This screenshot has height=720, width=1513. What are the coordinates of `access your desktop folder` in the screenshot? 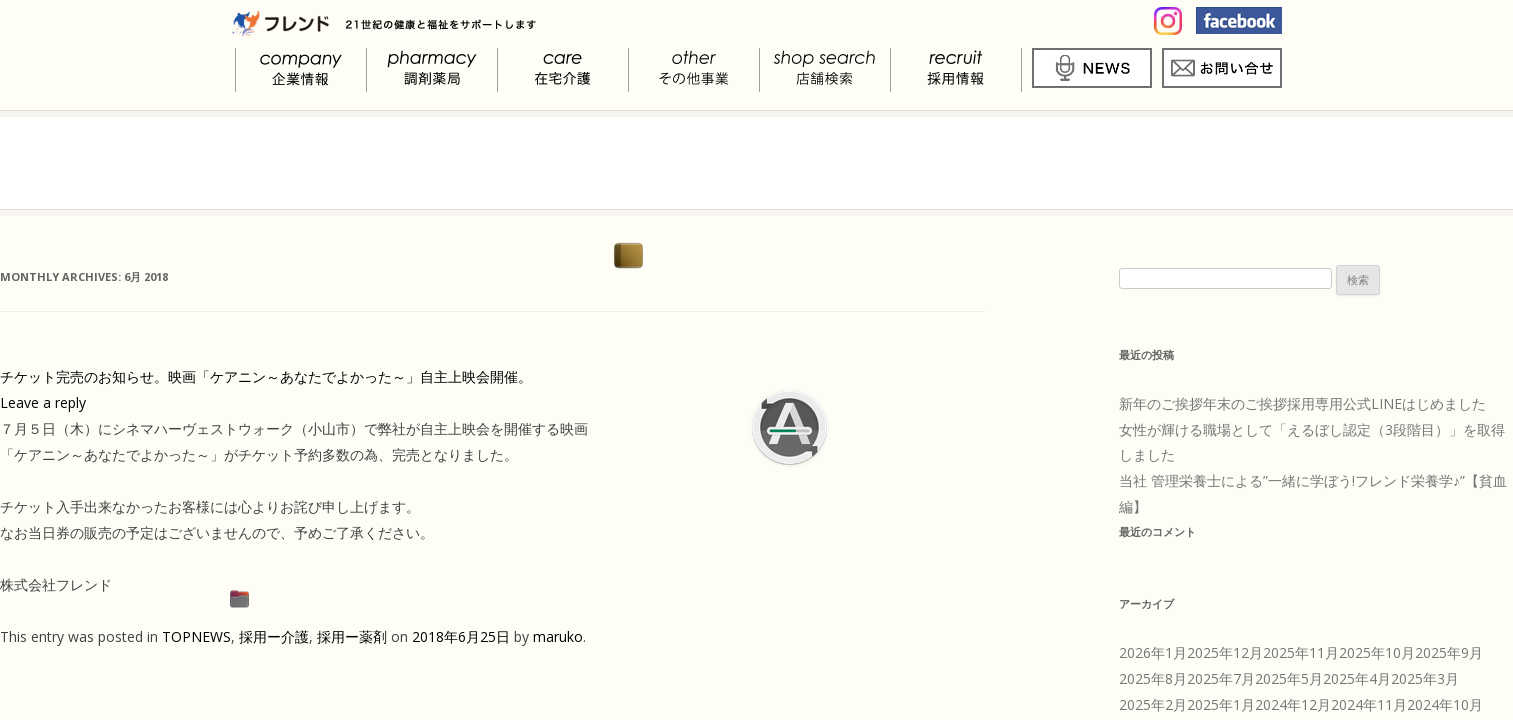 It's located at (628, 254).